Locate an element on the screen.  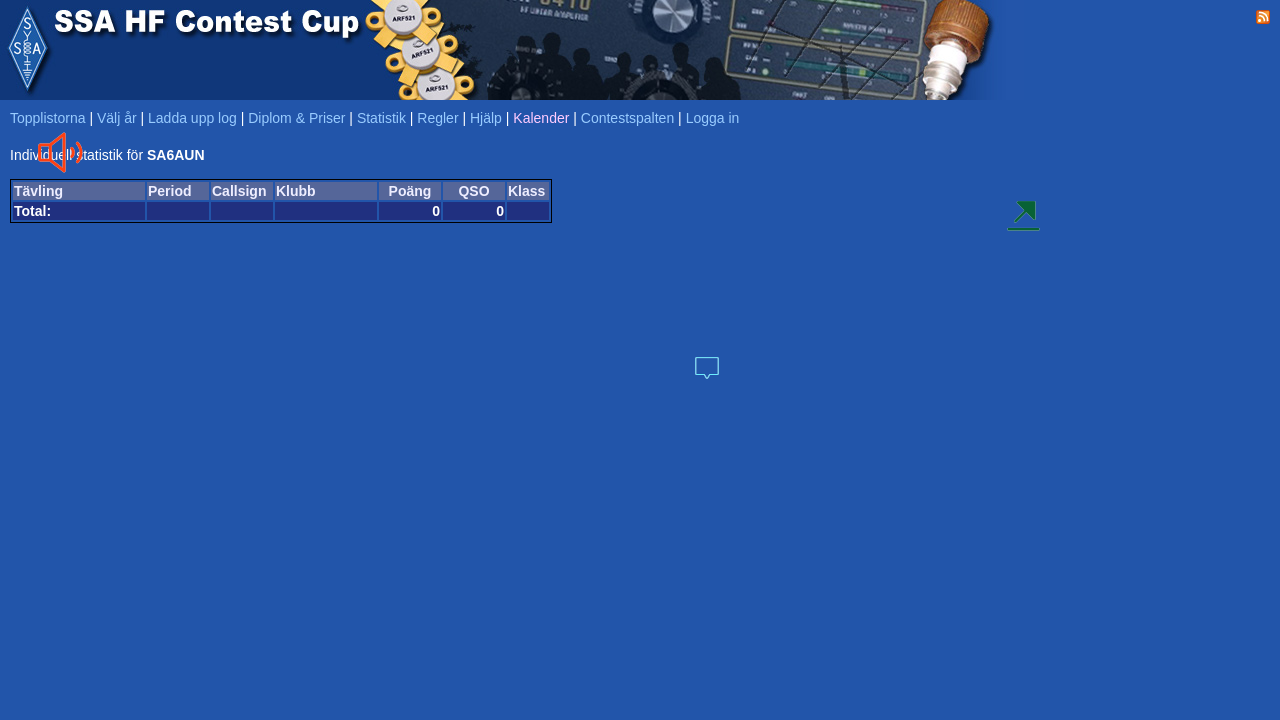
volume is set to high is located at coordinates (59, 152).